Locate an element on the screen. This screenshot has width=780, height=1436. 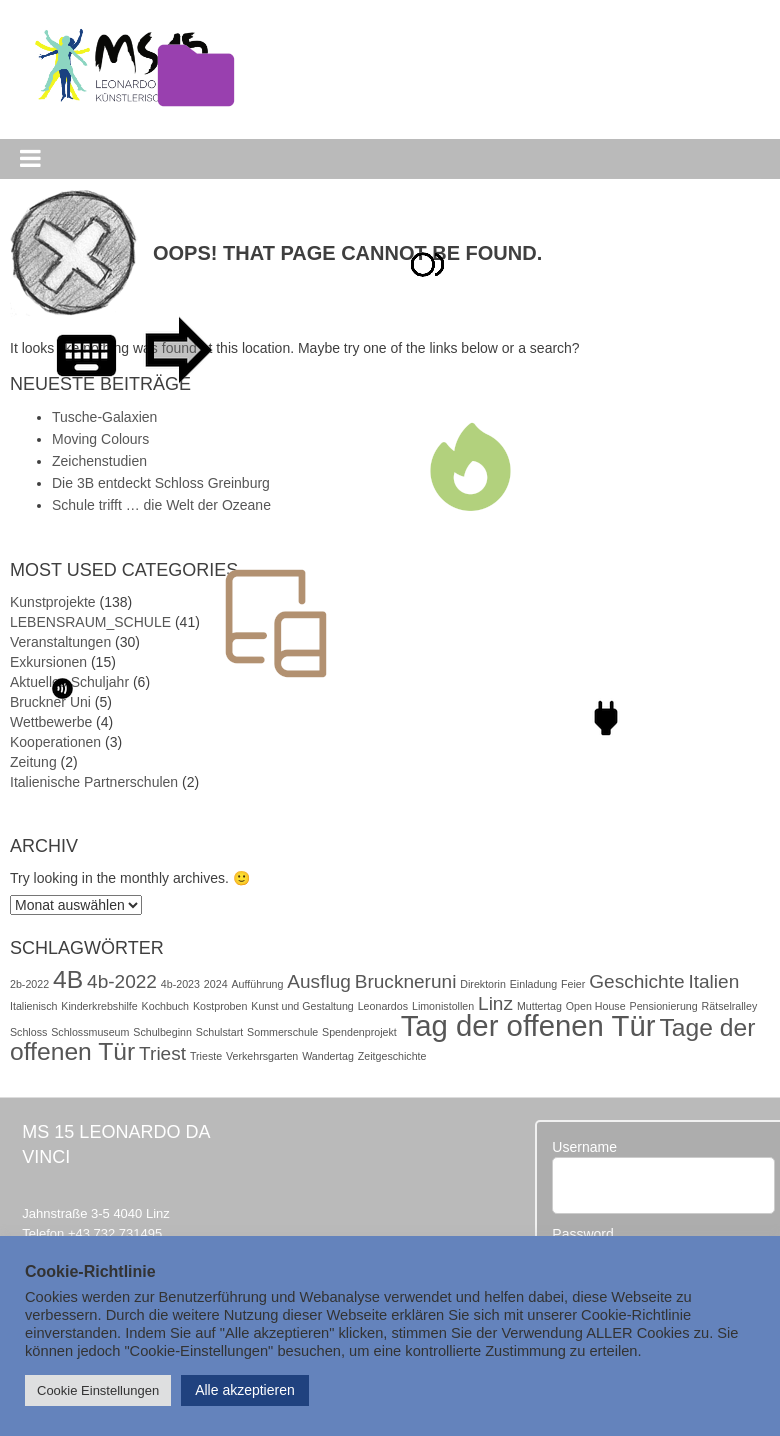
open a folder to view its contents is located at coordinates (196, 74).